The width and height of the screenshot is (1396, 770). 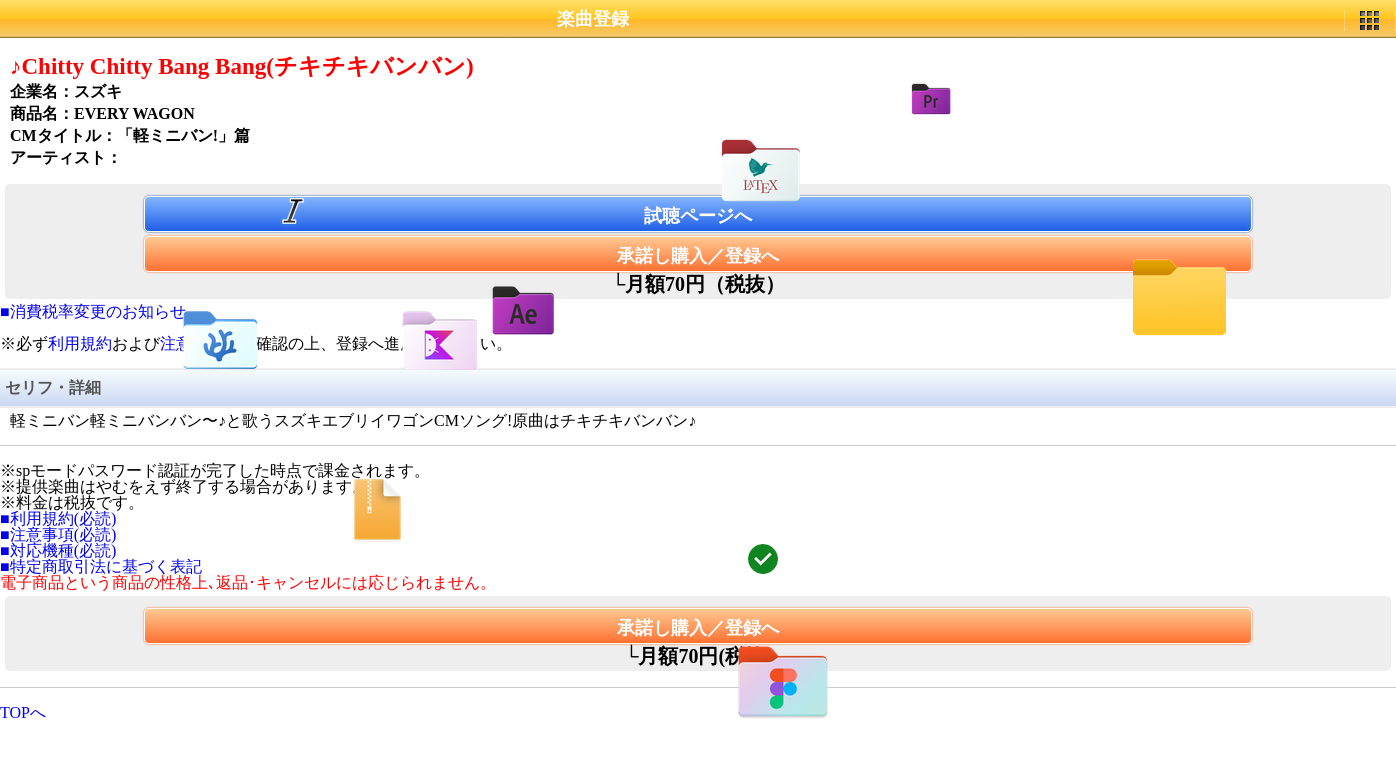 I want to click on open kotlin android project folder, so click(x=439, y=342).